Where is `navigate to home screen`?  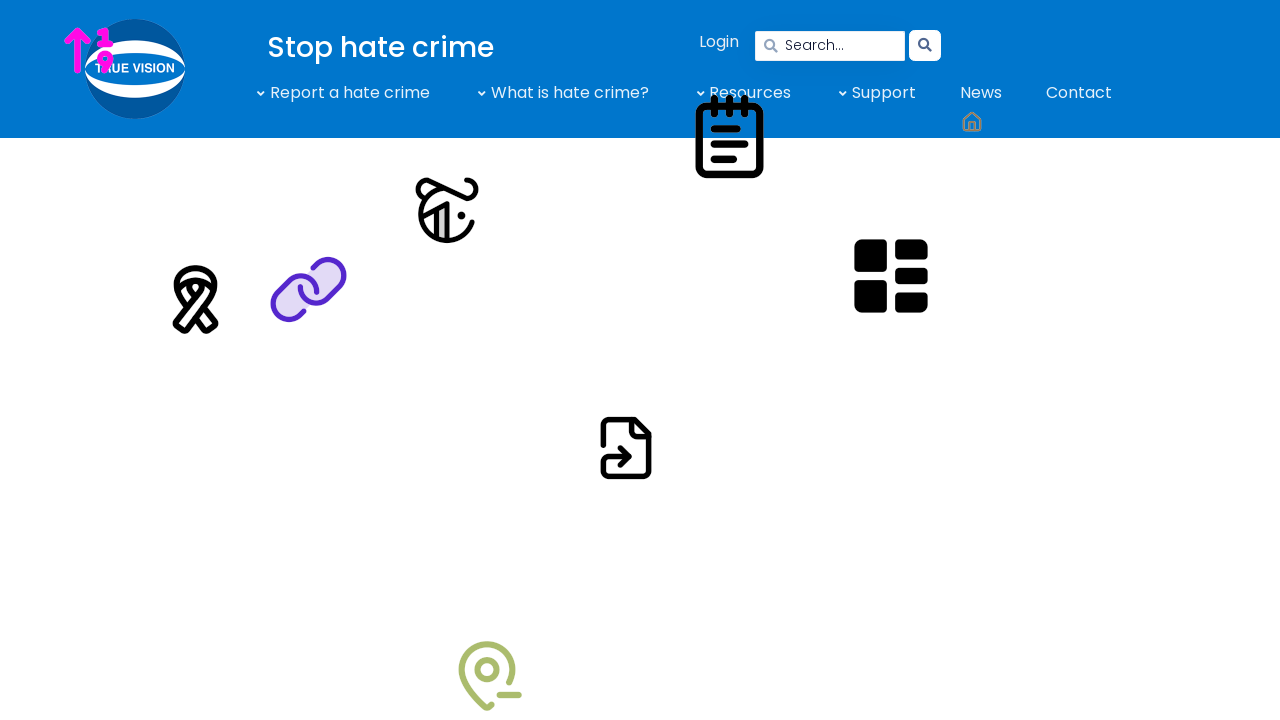 navigate to home screen is located at coordinates (972, 122).